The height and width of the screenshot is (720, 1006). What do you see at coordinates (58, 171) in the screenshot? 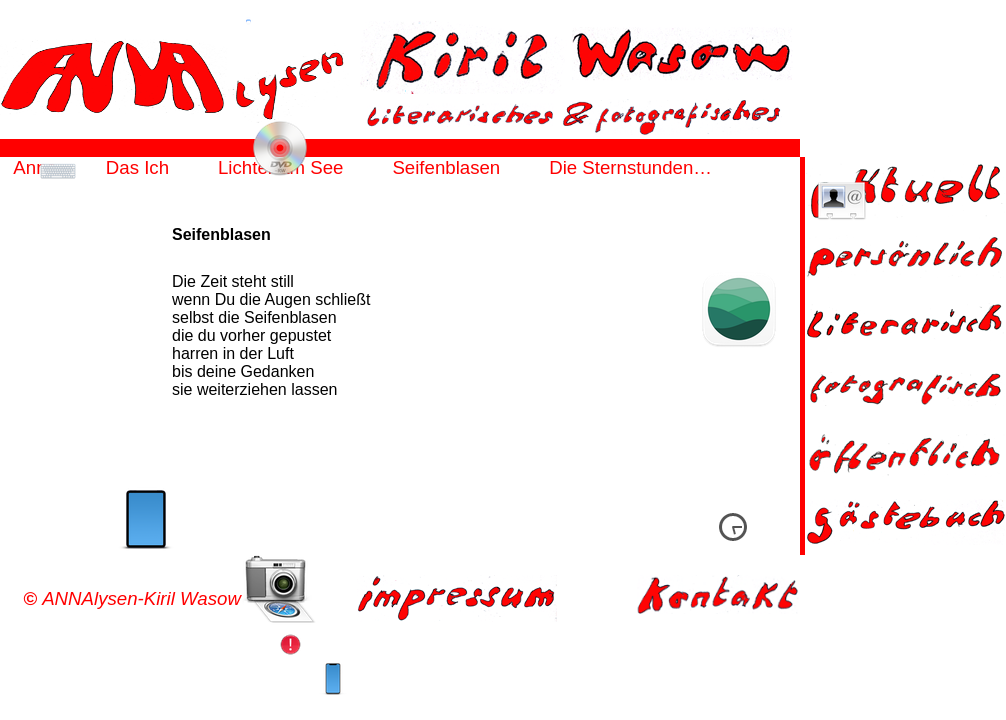
I see `connect a bluetooth keyboard` at bounding box center [58, 171].